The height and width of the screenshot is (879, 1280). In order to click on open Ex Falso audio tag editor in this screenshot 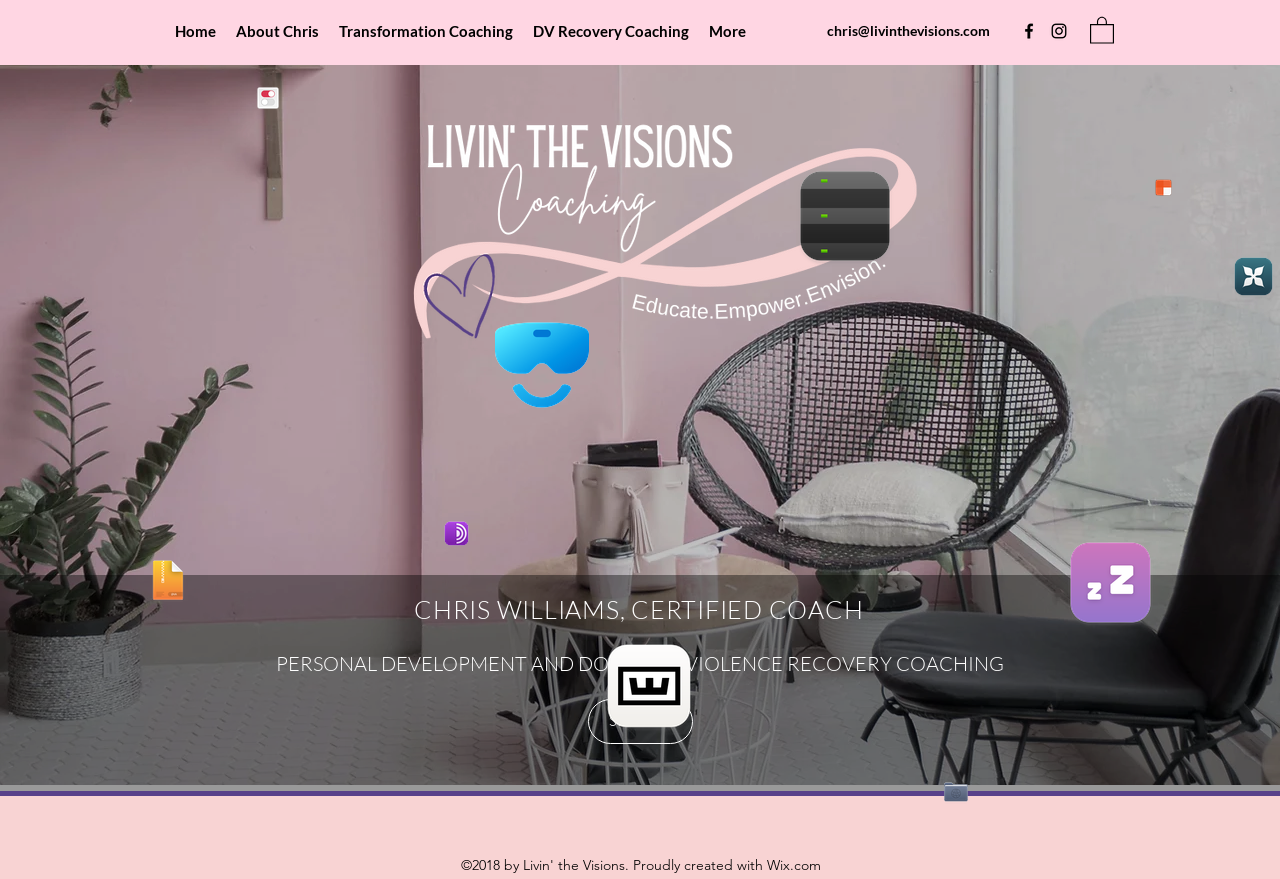, I will do `click(1253, 276)`.